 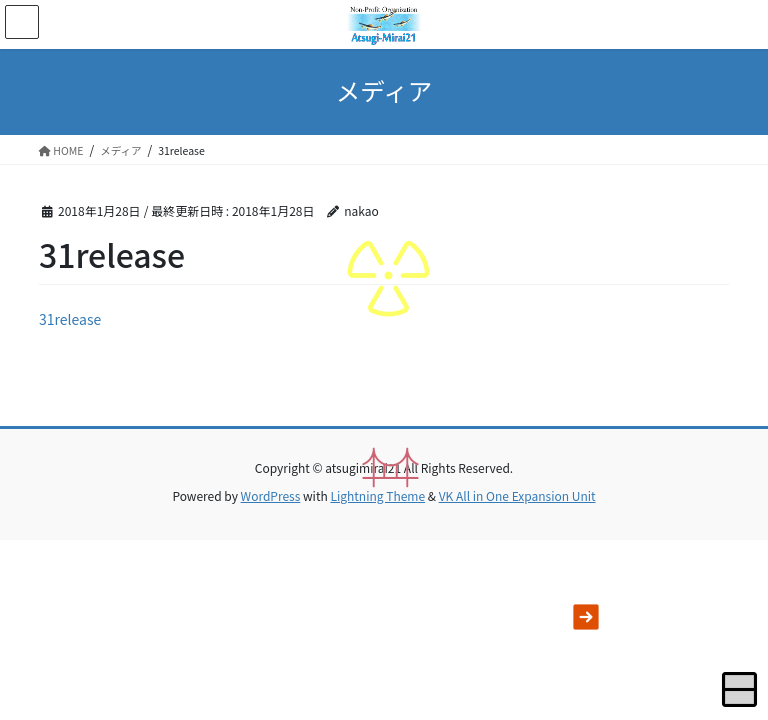 I want to click on indicates radioactive or hazardous material warning, so click(x=388, y=275).